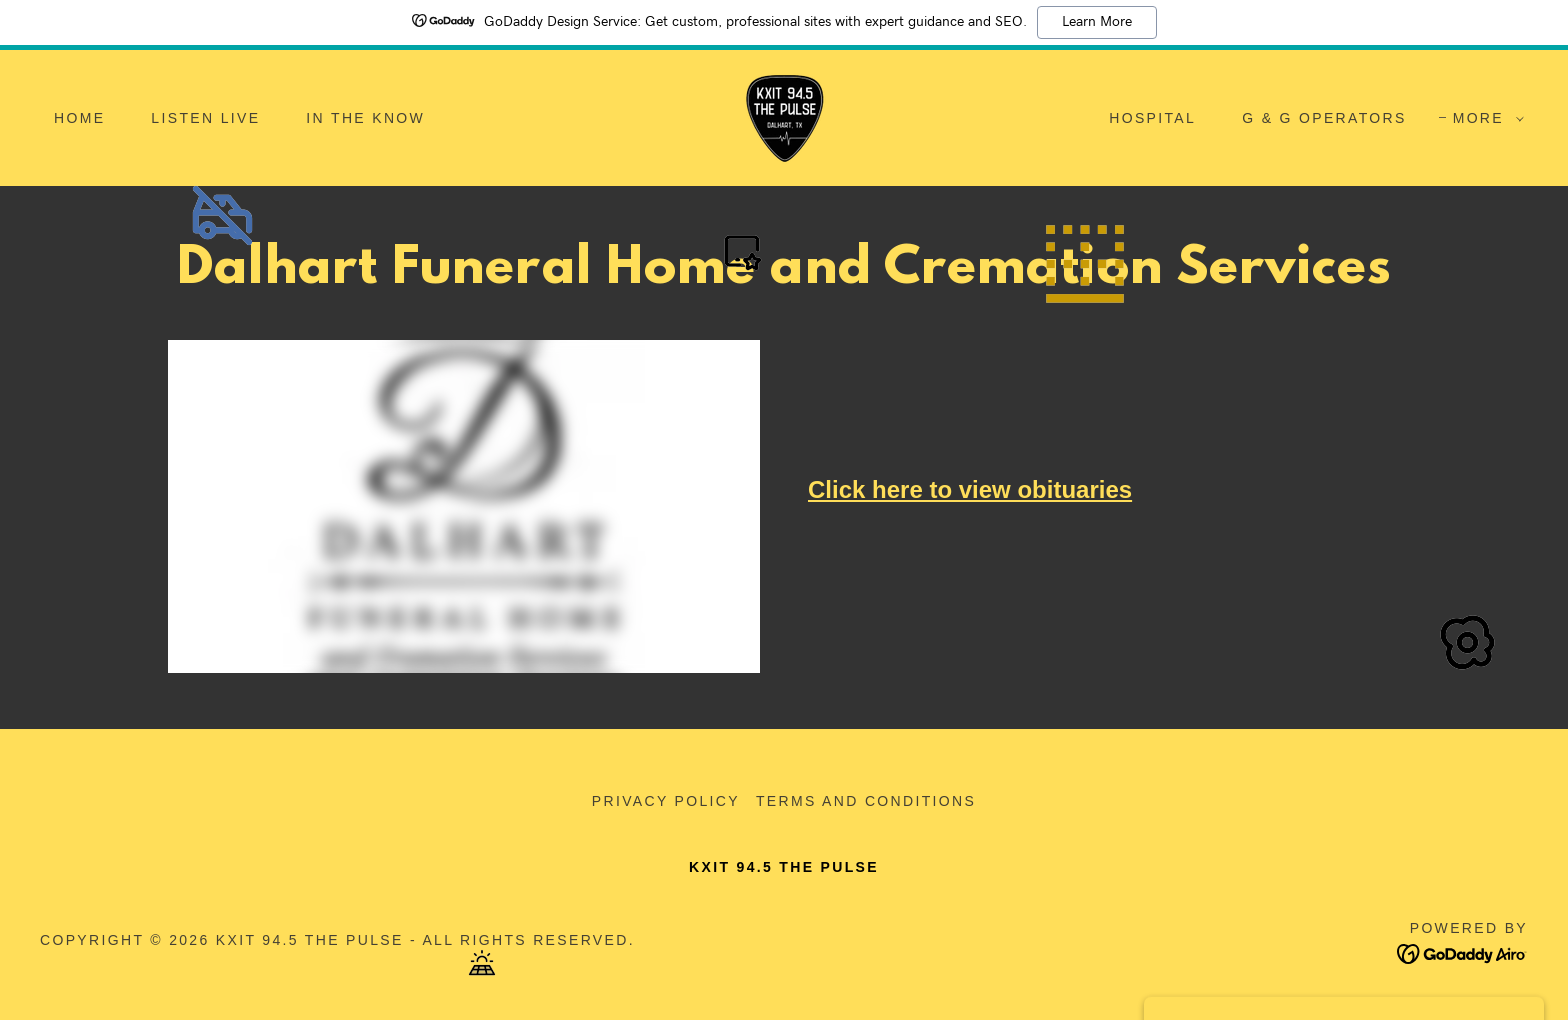 The width and height of the screenshot is (1568, 1020). What do you see at coordinates (1467, 642) in the screenshot?
I see `access breakfast or brunch recipes` at bounding box center [1467, 642].